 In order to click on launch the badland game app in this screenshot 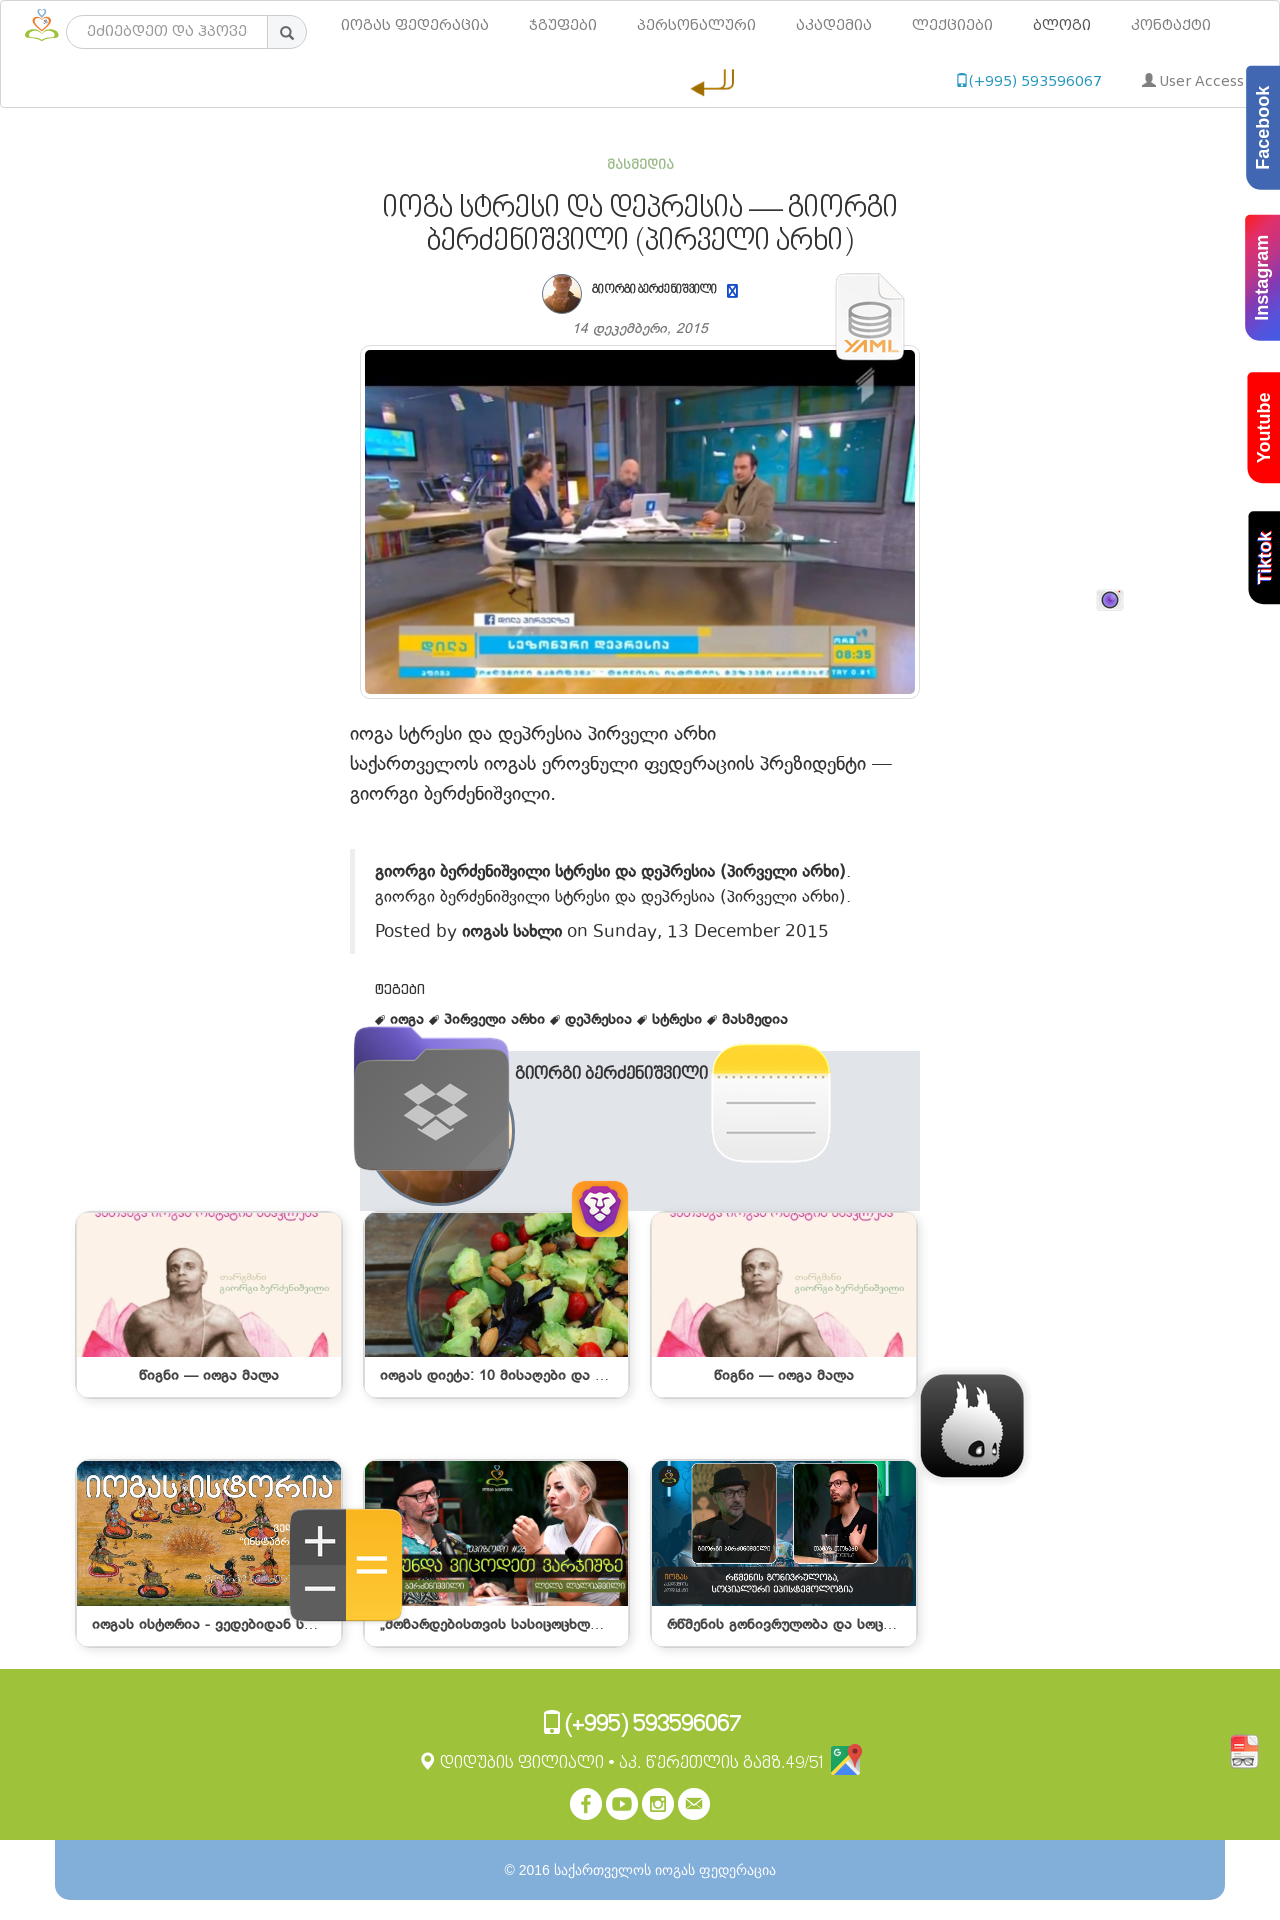, I will do `click(972, 1426)`.